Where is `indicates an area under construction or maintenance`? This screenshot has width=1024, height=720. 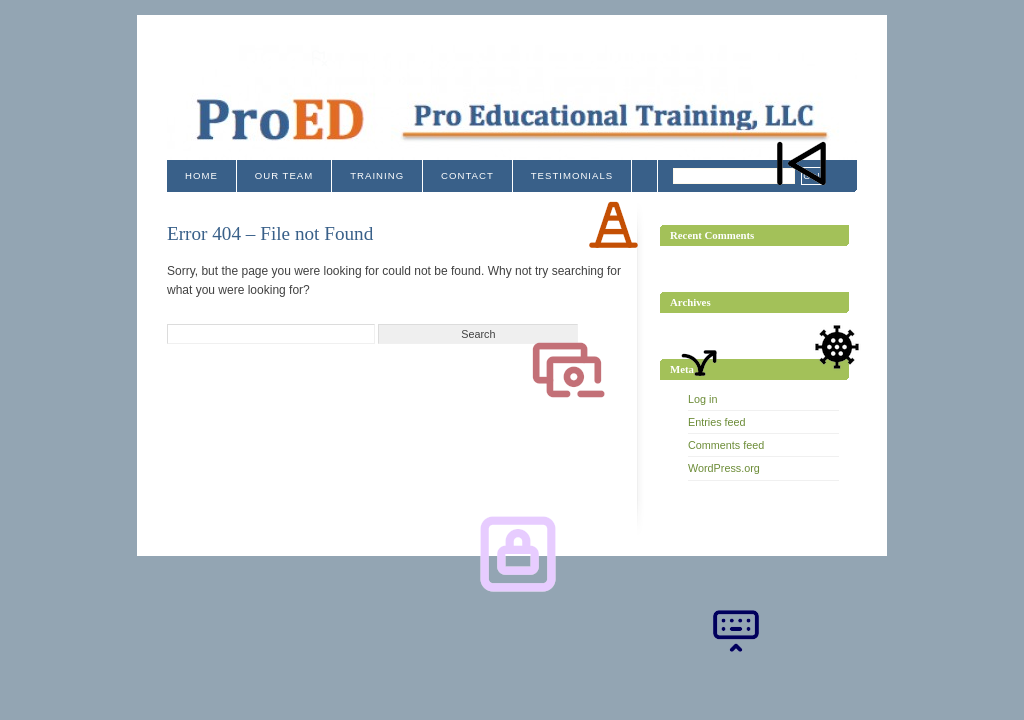
indicates an area under construction or maintenance is located at coordinates (613, 223).